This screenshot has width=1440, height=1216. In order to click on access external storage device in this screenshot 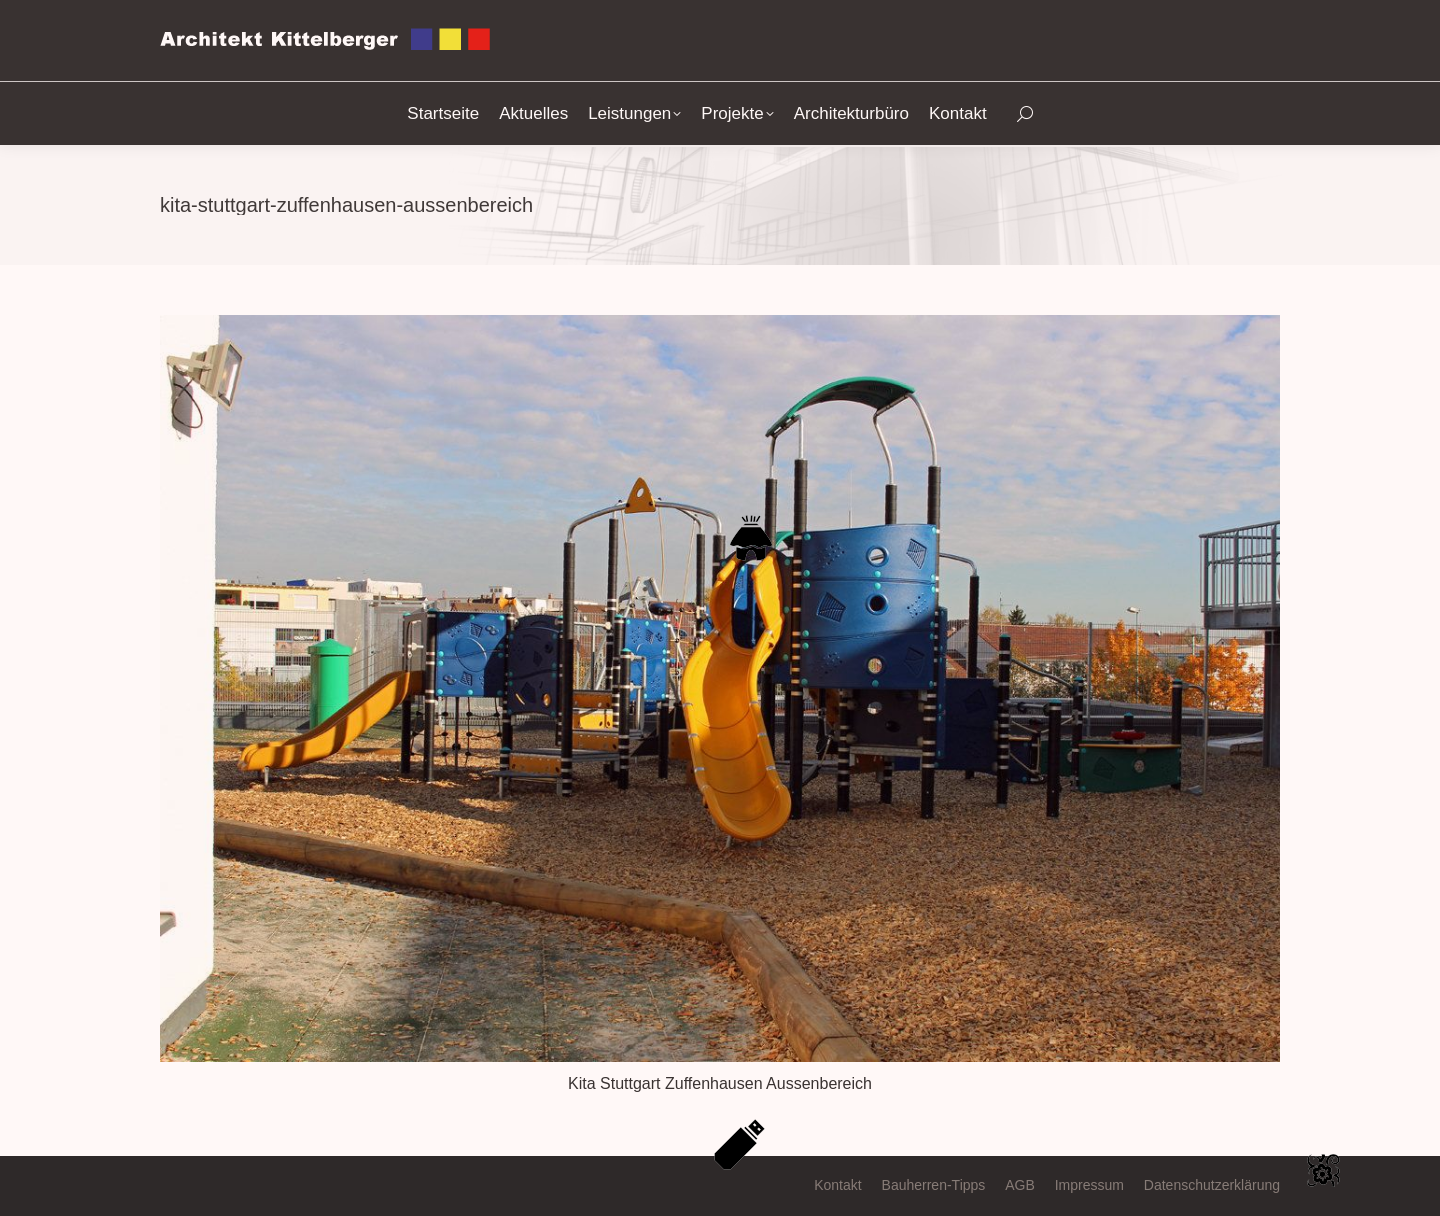, I will do `click(740, 1144)`.